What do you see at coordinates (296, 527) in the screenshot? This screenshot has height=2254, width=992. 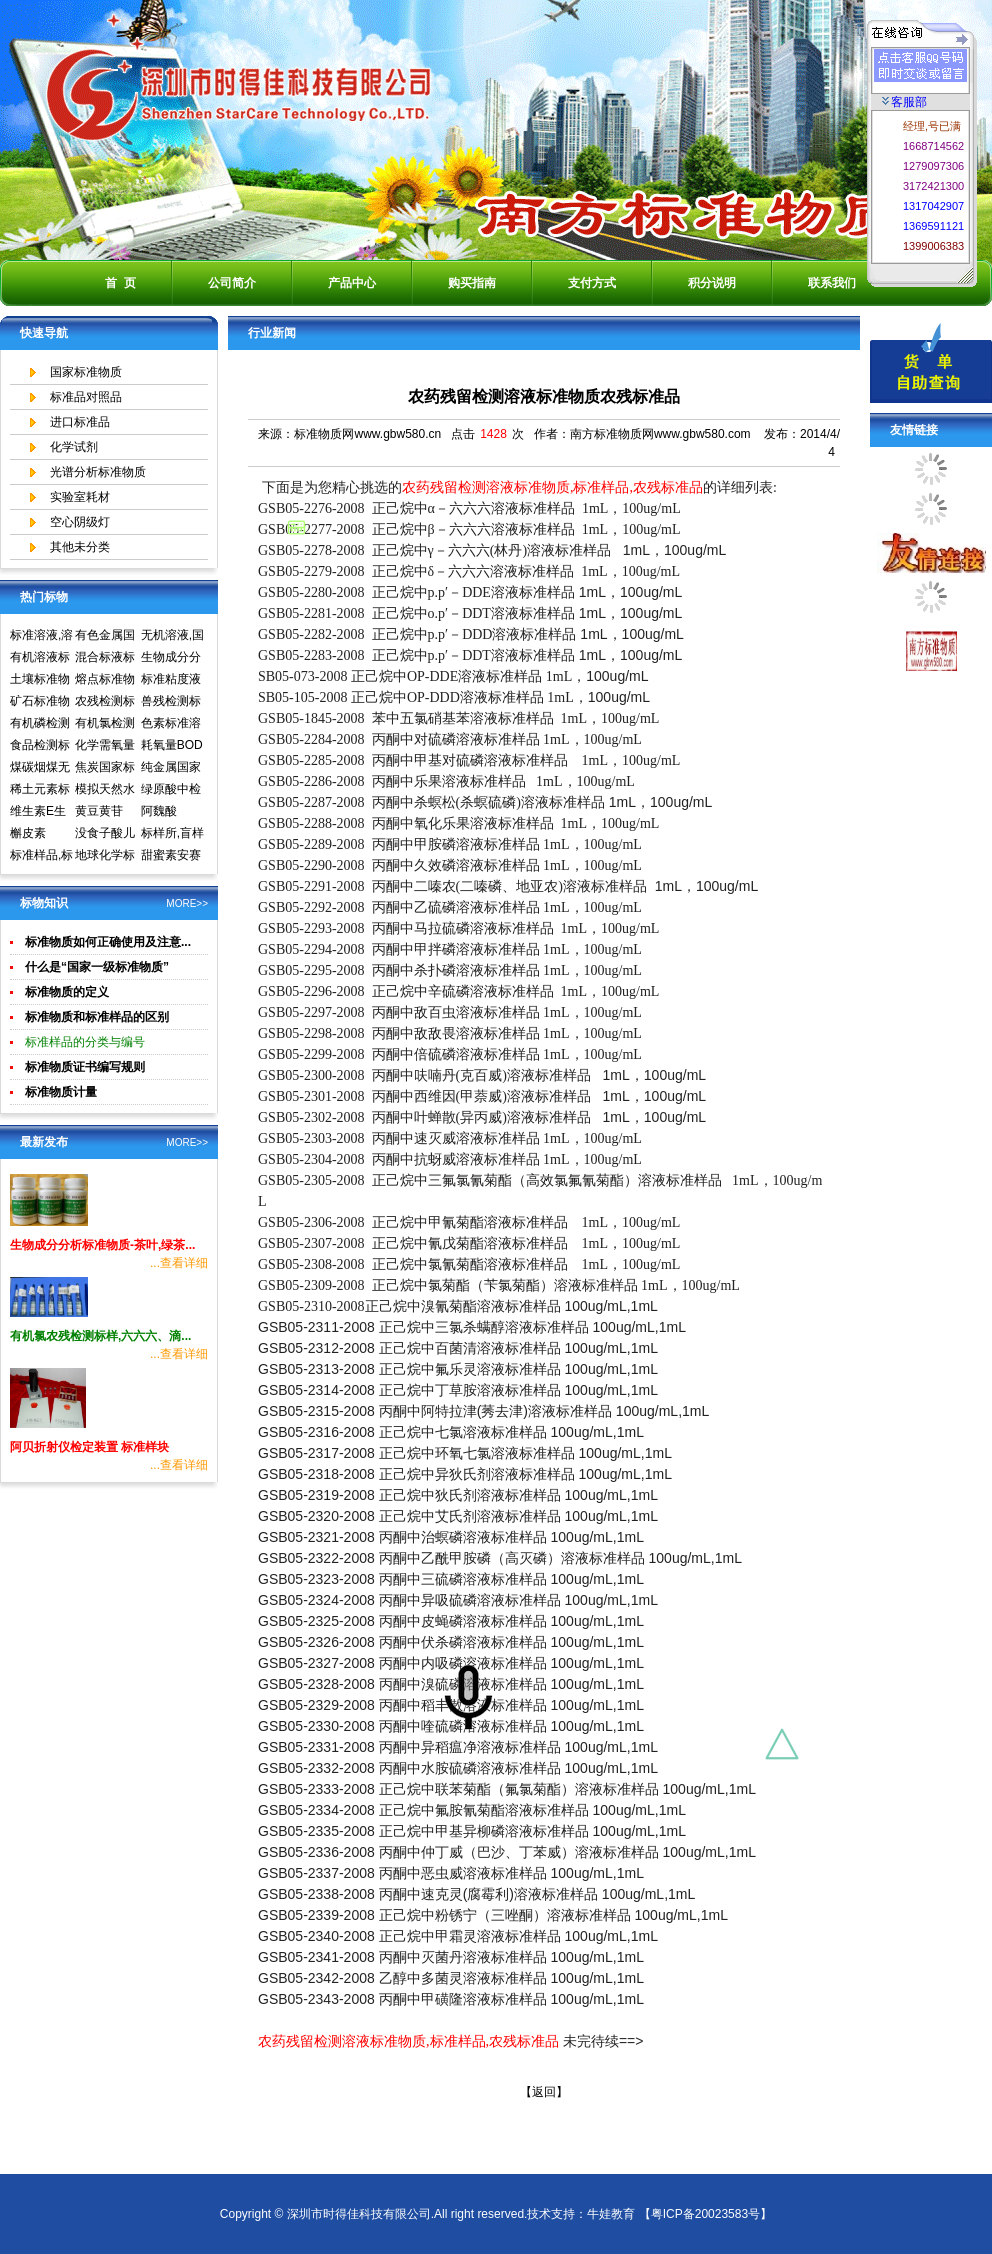 I see `open music keyboard or piano tool` at bounding box center [296, 527].